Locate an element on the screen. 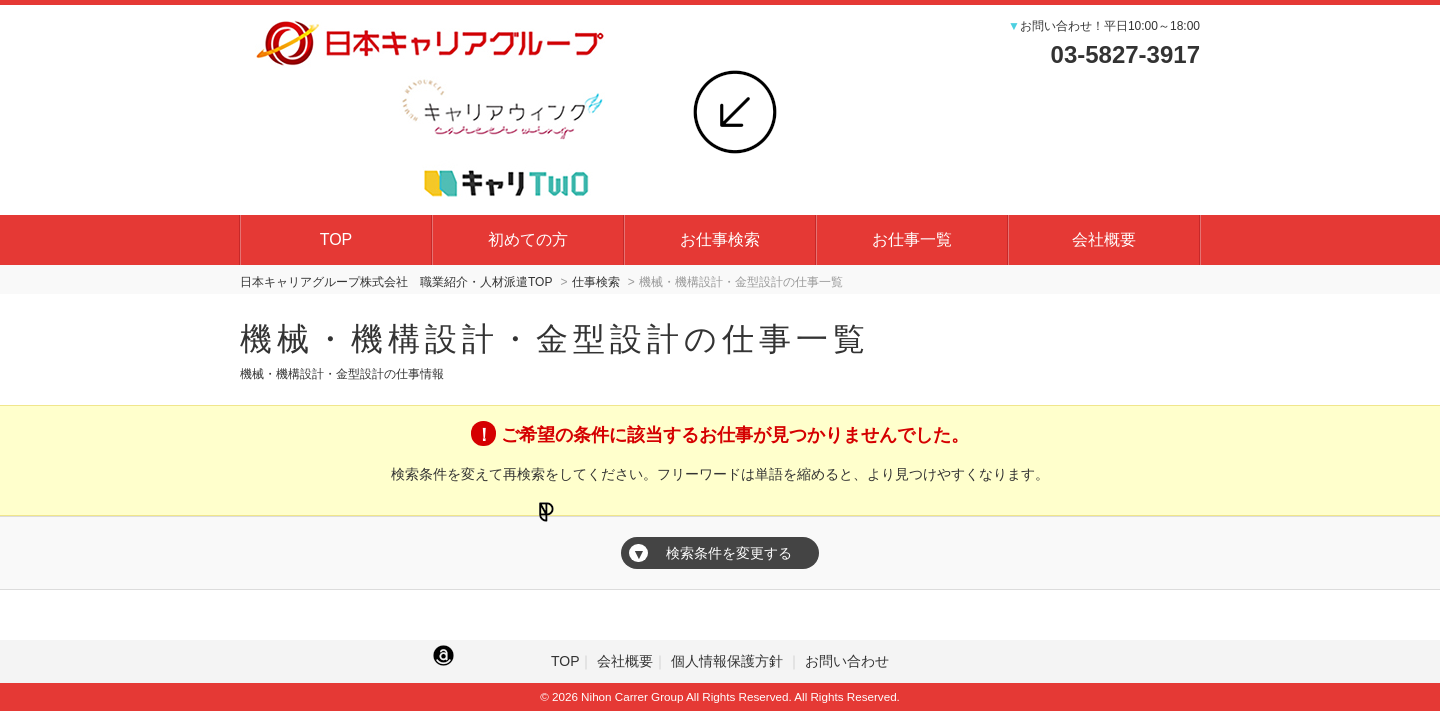 The width and height of the screenshot is (1440, 720). phosphor icons brand logo is located at coordinates (545, 511).